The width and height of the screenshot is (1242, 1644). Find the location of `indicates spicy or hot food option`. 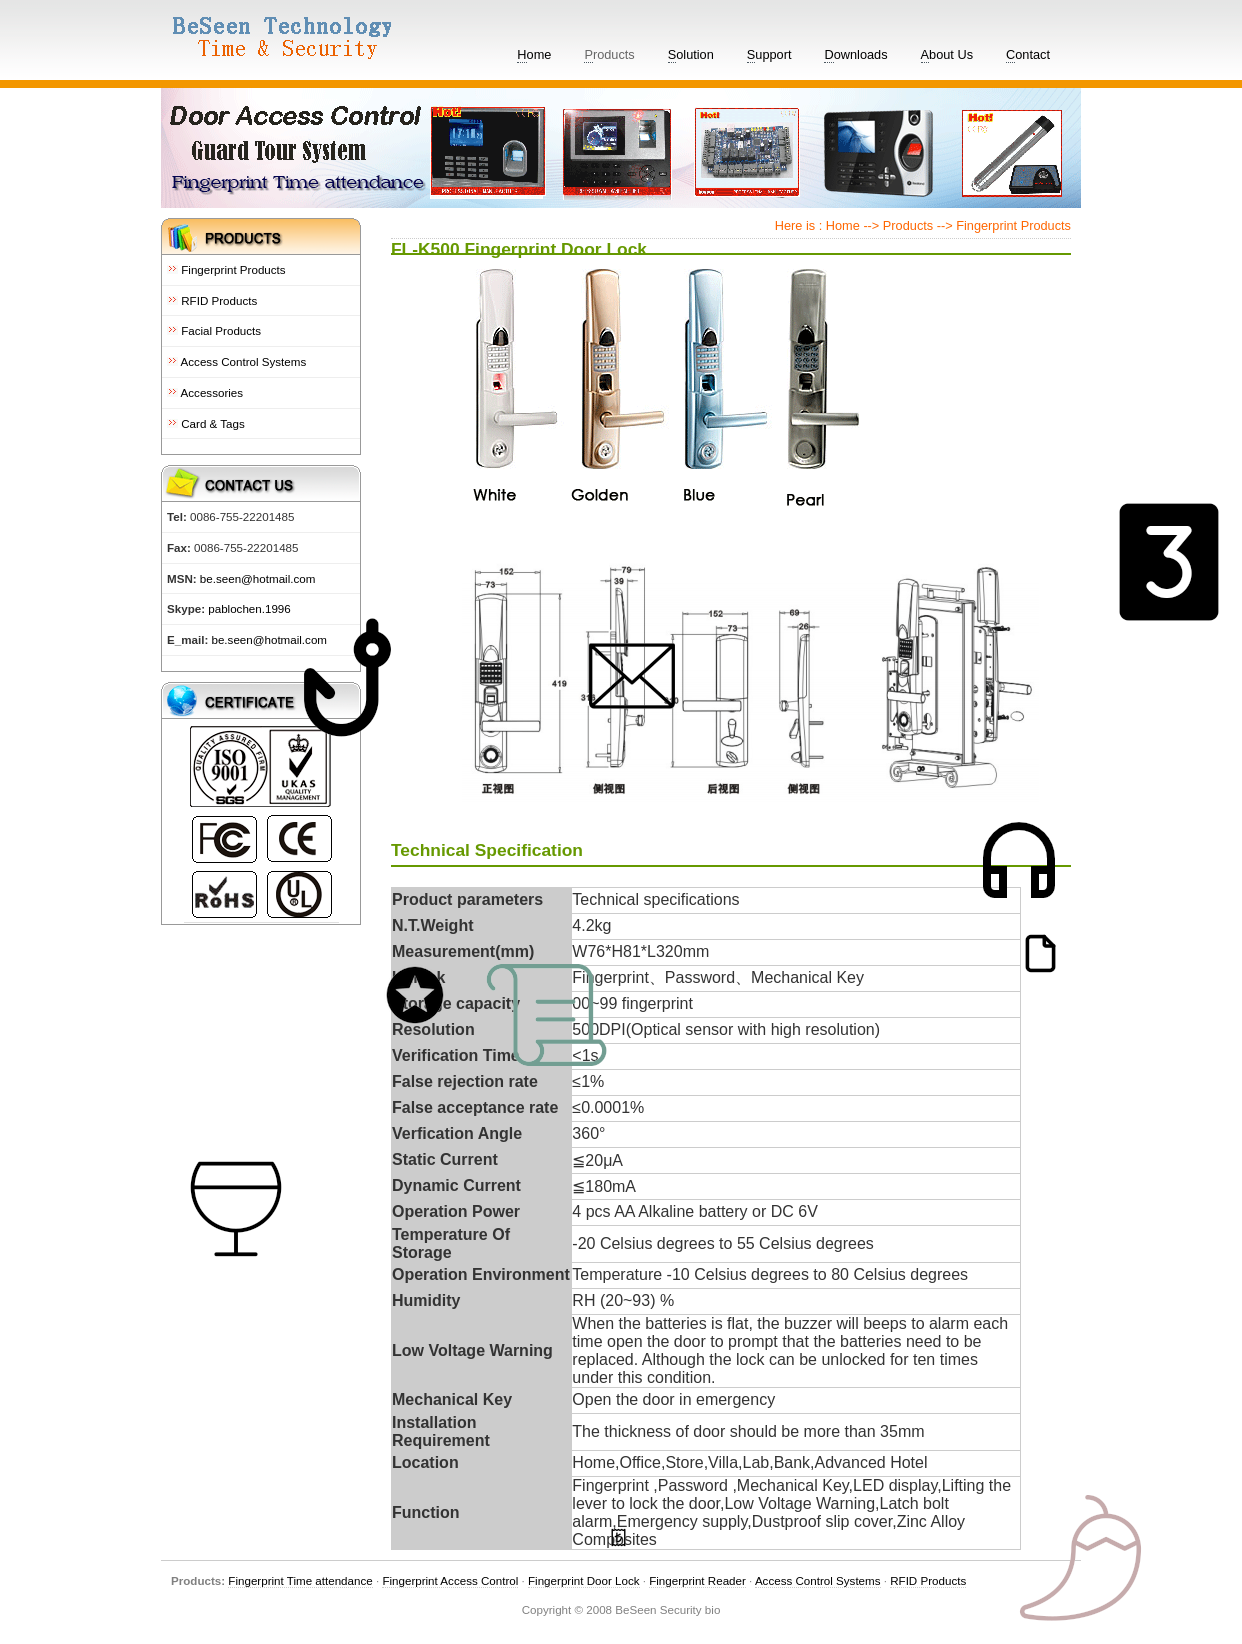

indicates spicy or hot food option is located at coordinates (1087, 1562).